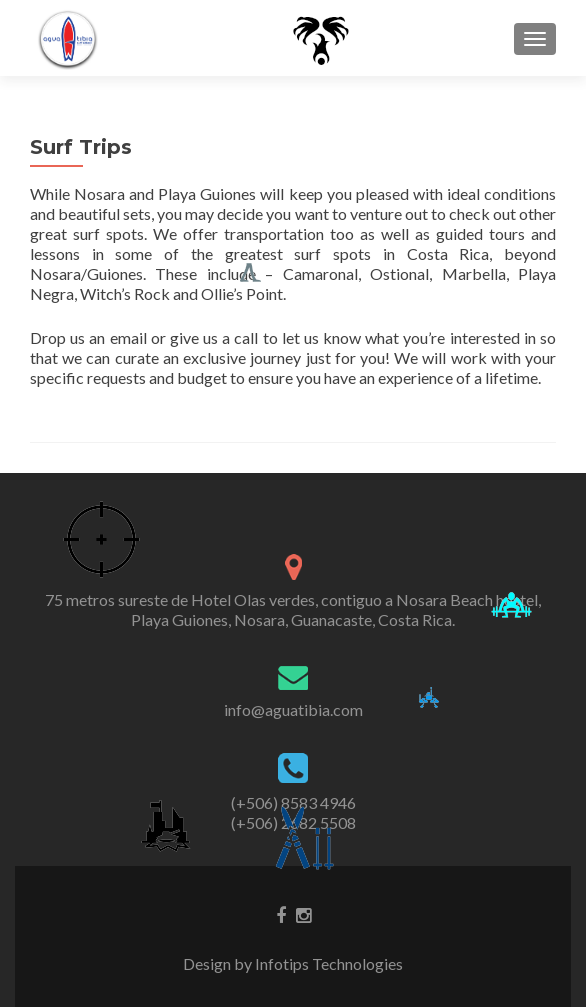 The width and height of the screenshot is (586, 1007). What do you see at coordinates (250, 272) in the screenshot?
I see `indicates walking or movement action` at bounding box center [250, 272].